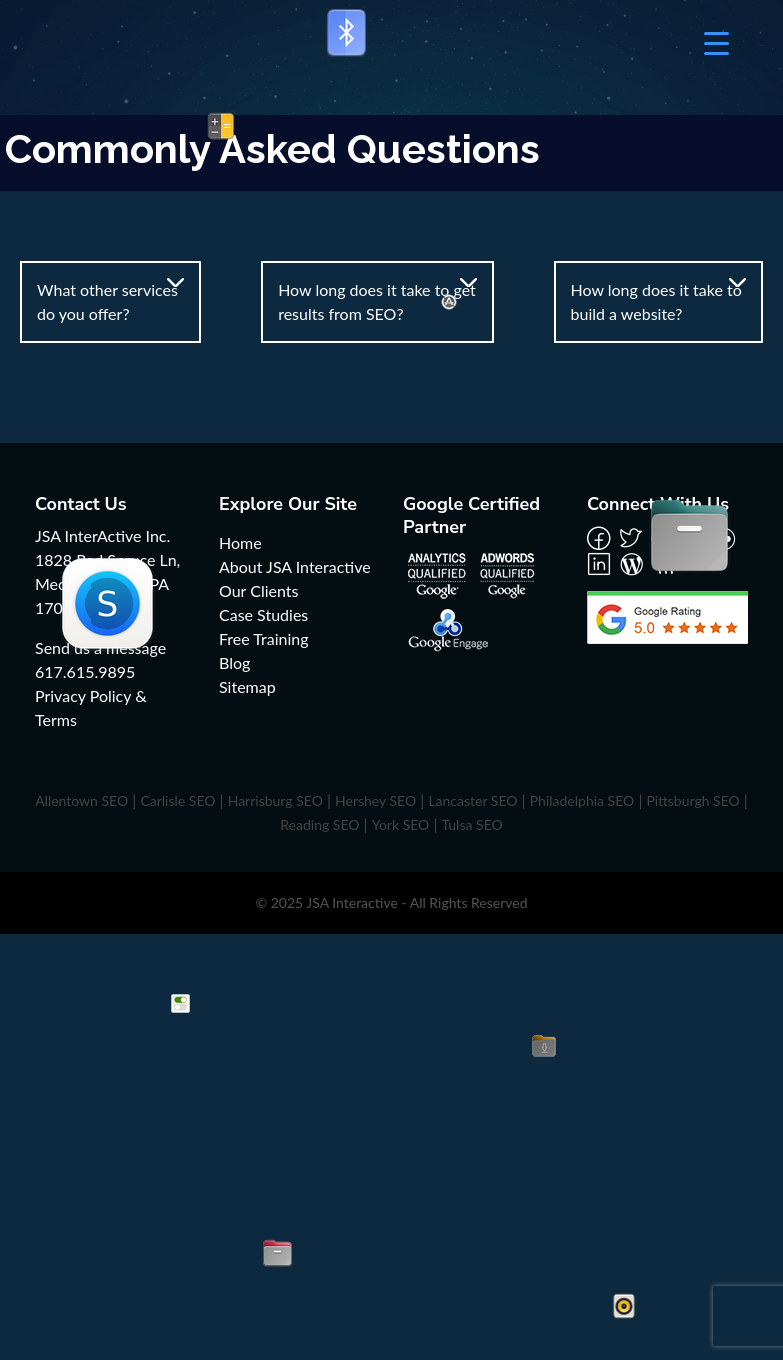 The width and height of the screenshot is (783, 1360). Describe the element at coordinates (346, 32) in the screenshot. I see `open bluetooth settings app` at that location.